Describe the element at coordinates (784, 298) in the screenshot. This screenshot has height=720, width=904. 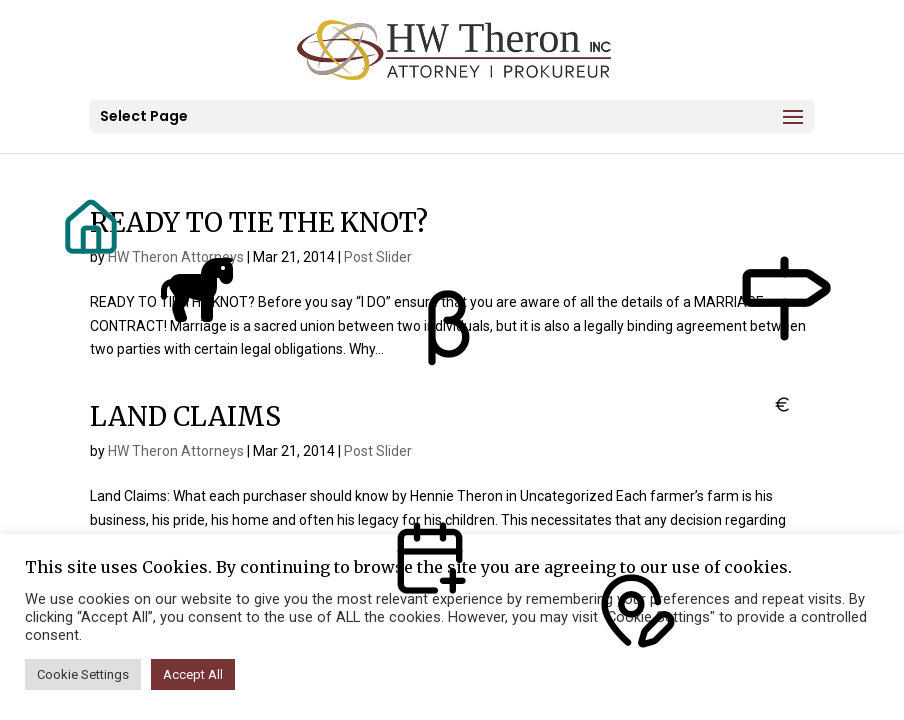
I see `navigate to project milestones` at that location.